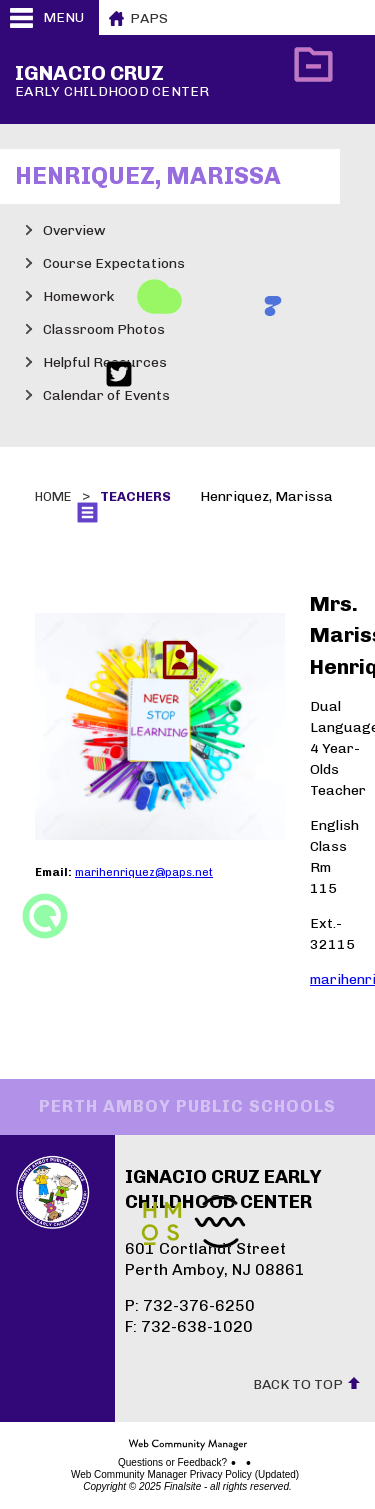 This screenshot has height=1509, width=375. Describe the element at coordinates (87, 512) in the screenshot. I see `switch to horizontal layout view` at that location.